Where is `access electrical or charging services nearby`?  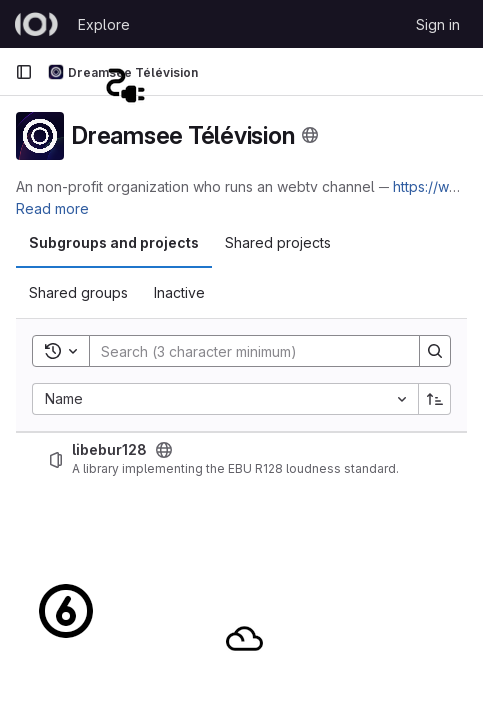
access electrical or charging services nearby is located at coordinates (125, 85).